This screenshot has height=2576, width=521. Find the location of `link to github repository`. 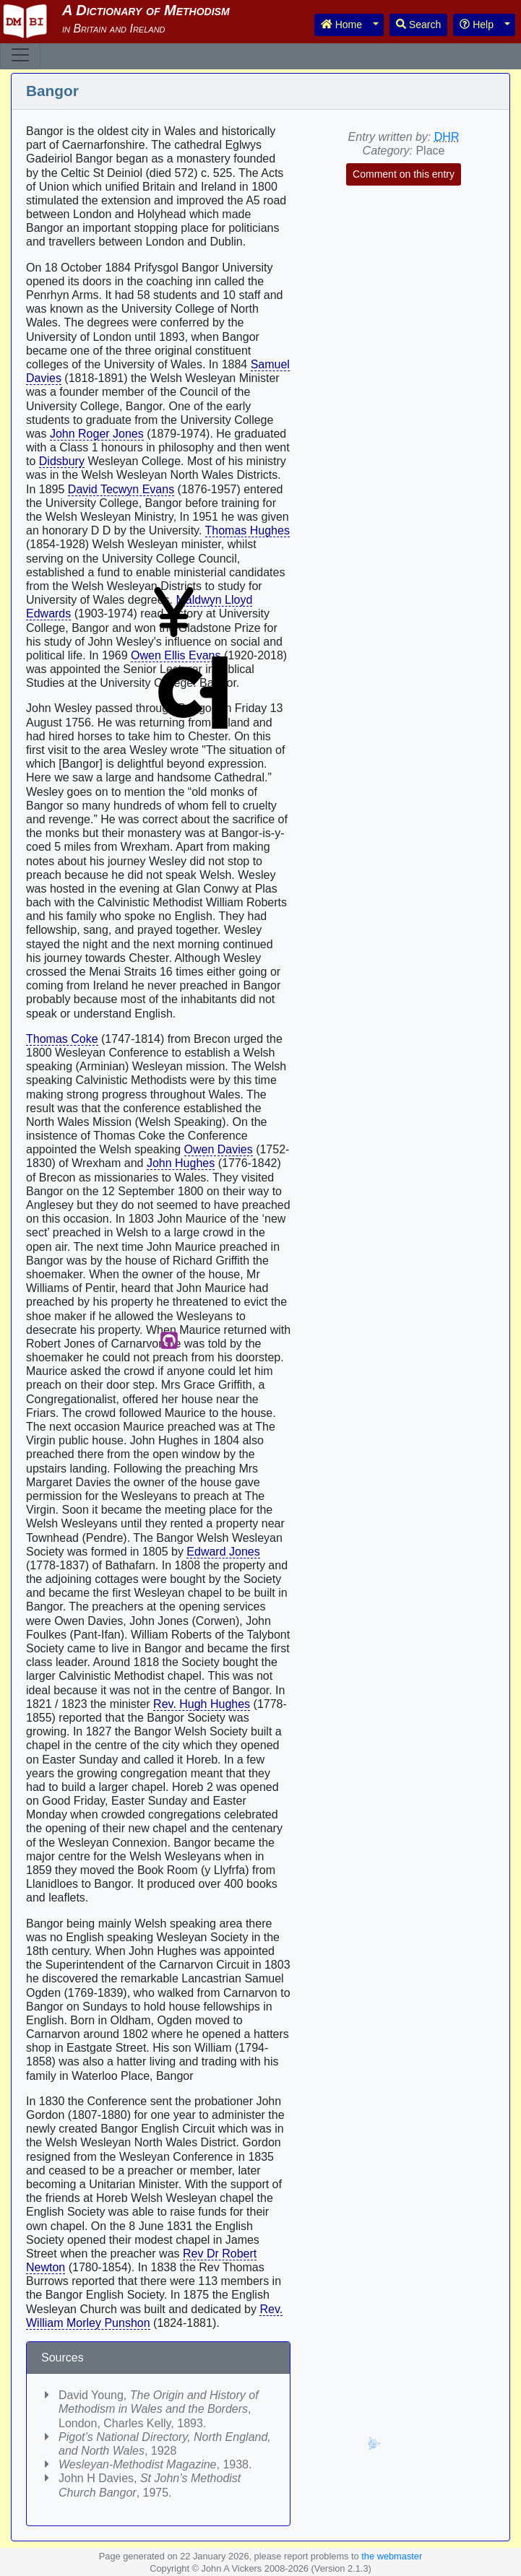

link to github repository is located at coordinates (169, 1340).